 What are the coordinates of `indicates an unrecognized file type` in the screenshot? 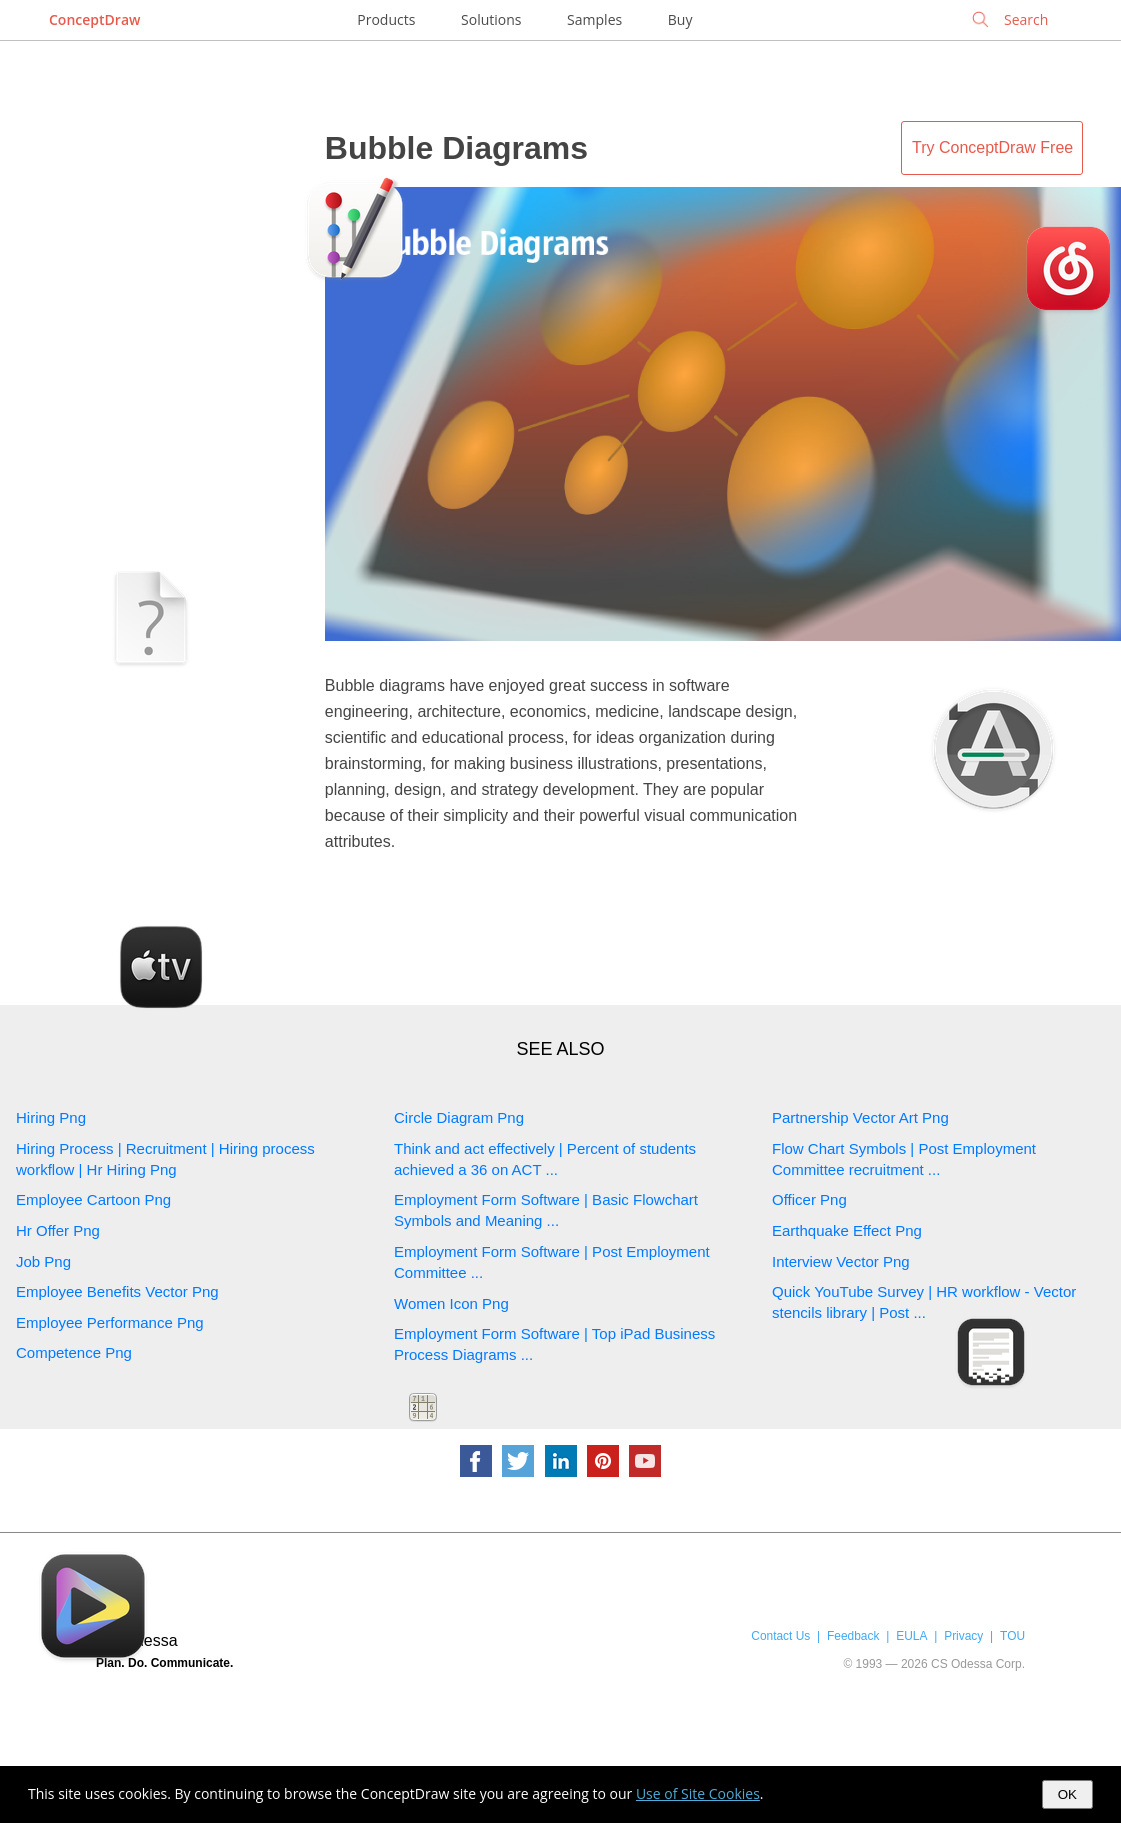 It's located at (151, 619).